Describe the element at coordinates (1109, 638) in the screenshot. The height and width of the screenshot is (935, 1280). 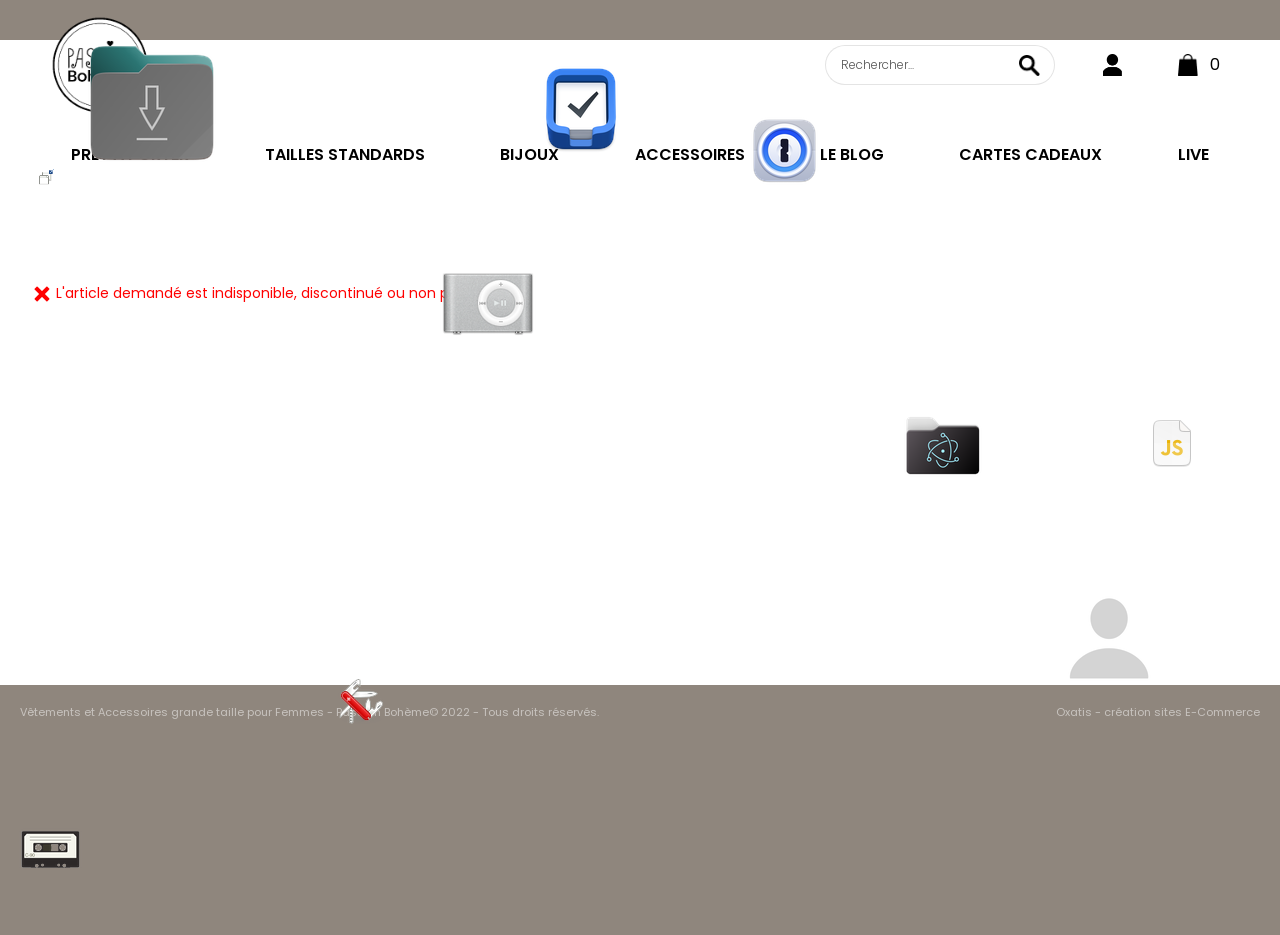
I see `guest user account` at that location.